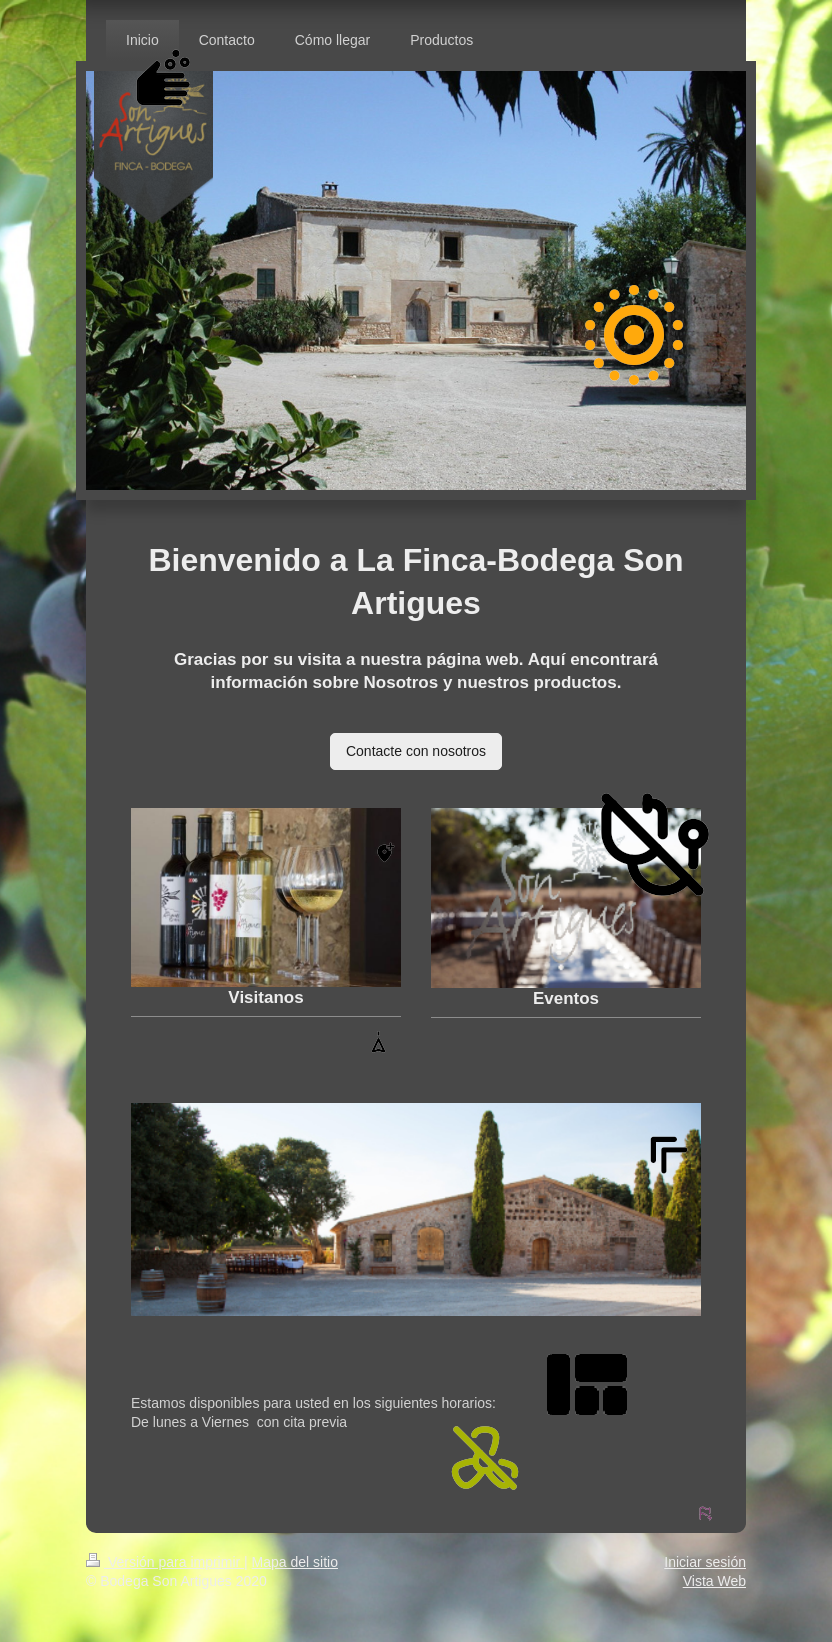 The height and width of the screenshot is (1642, 832). Describe the element at coordinates (705, 1513) in the screenshot. I see `flag an item for urgent attention` at that location.